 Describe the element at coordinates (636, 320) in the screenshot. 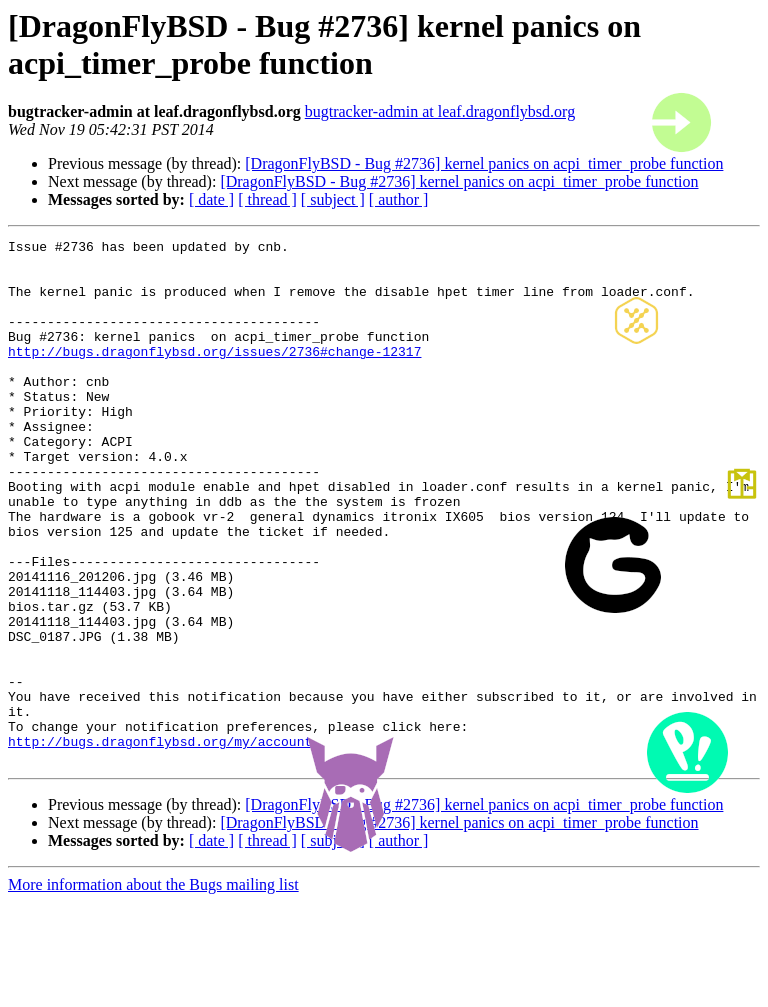

I see `open localxpose tunnel service` at that location.